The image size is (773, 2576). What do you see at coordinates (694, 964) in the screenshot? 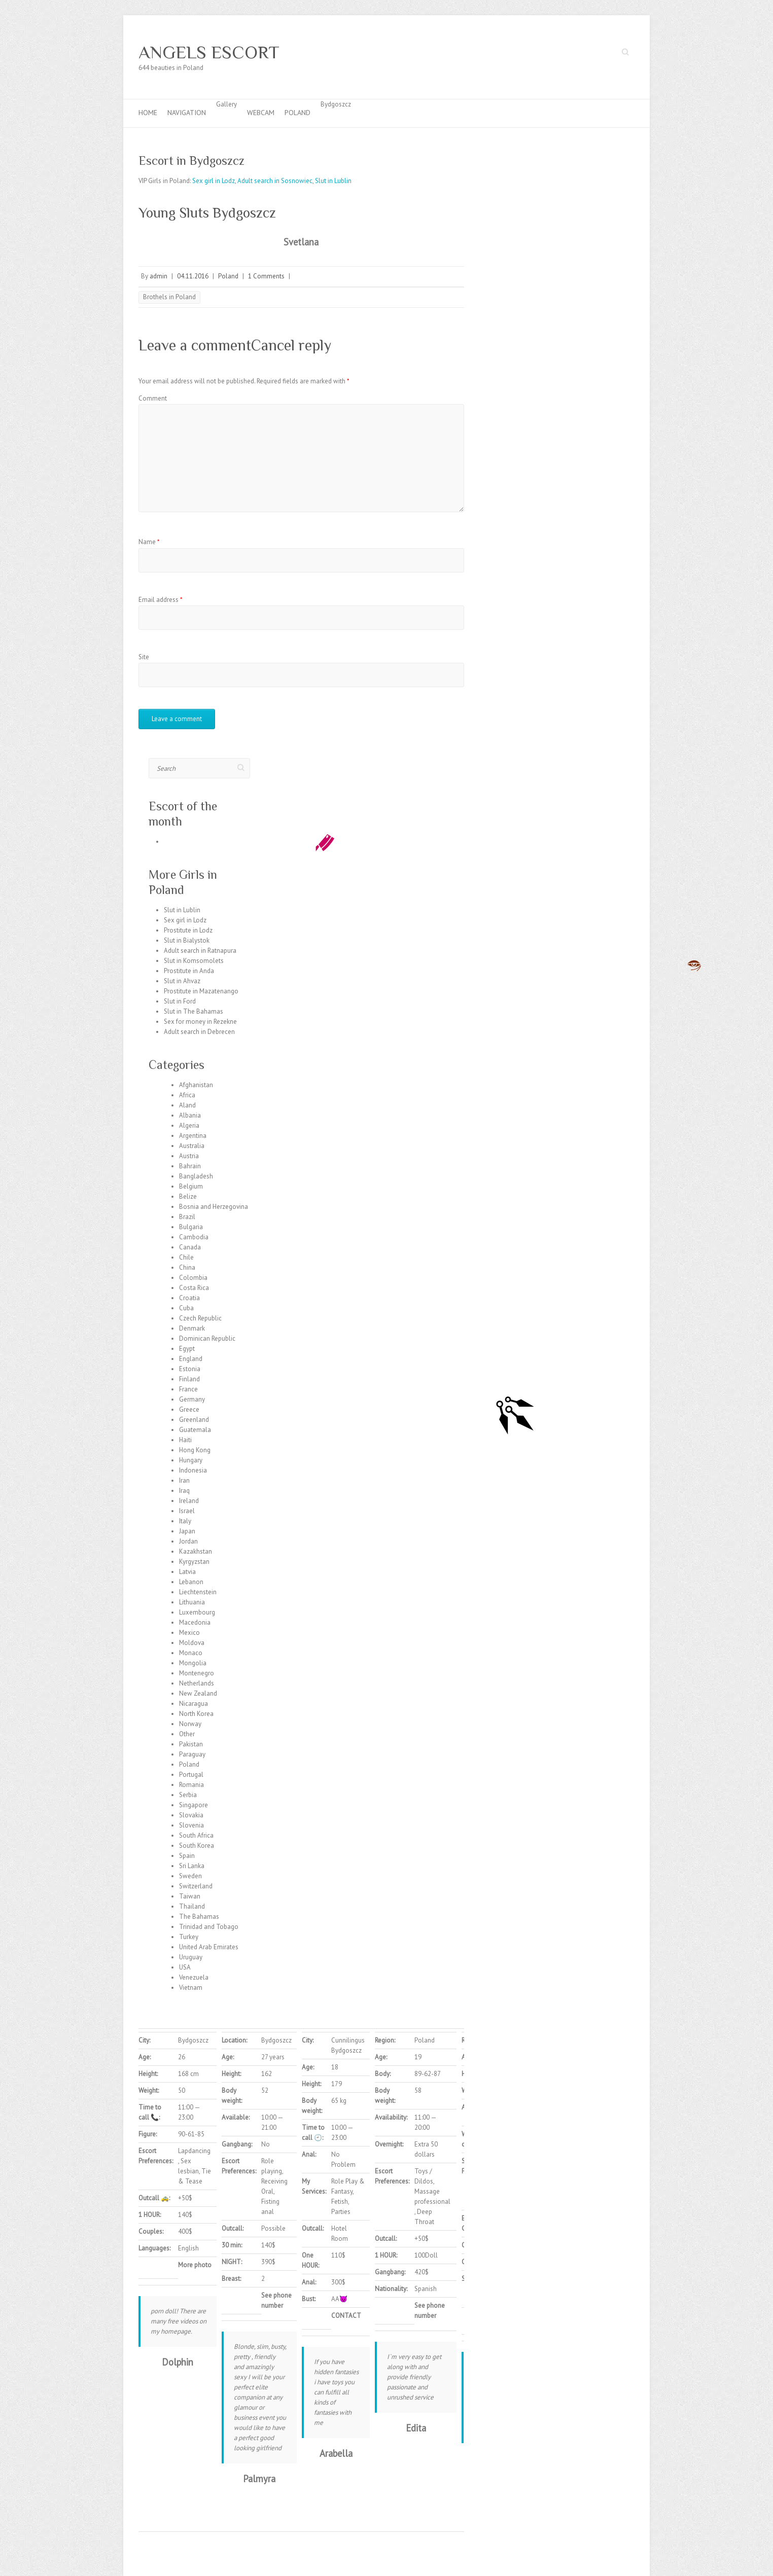
I see `indicates eye strain or fatigue warning` at bounding box center [694, 964].